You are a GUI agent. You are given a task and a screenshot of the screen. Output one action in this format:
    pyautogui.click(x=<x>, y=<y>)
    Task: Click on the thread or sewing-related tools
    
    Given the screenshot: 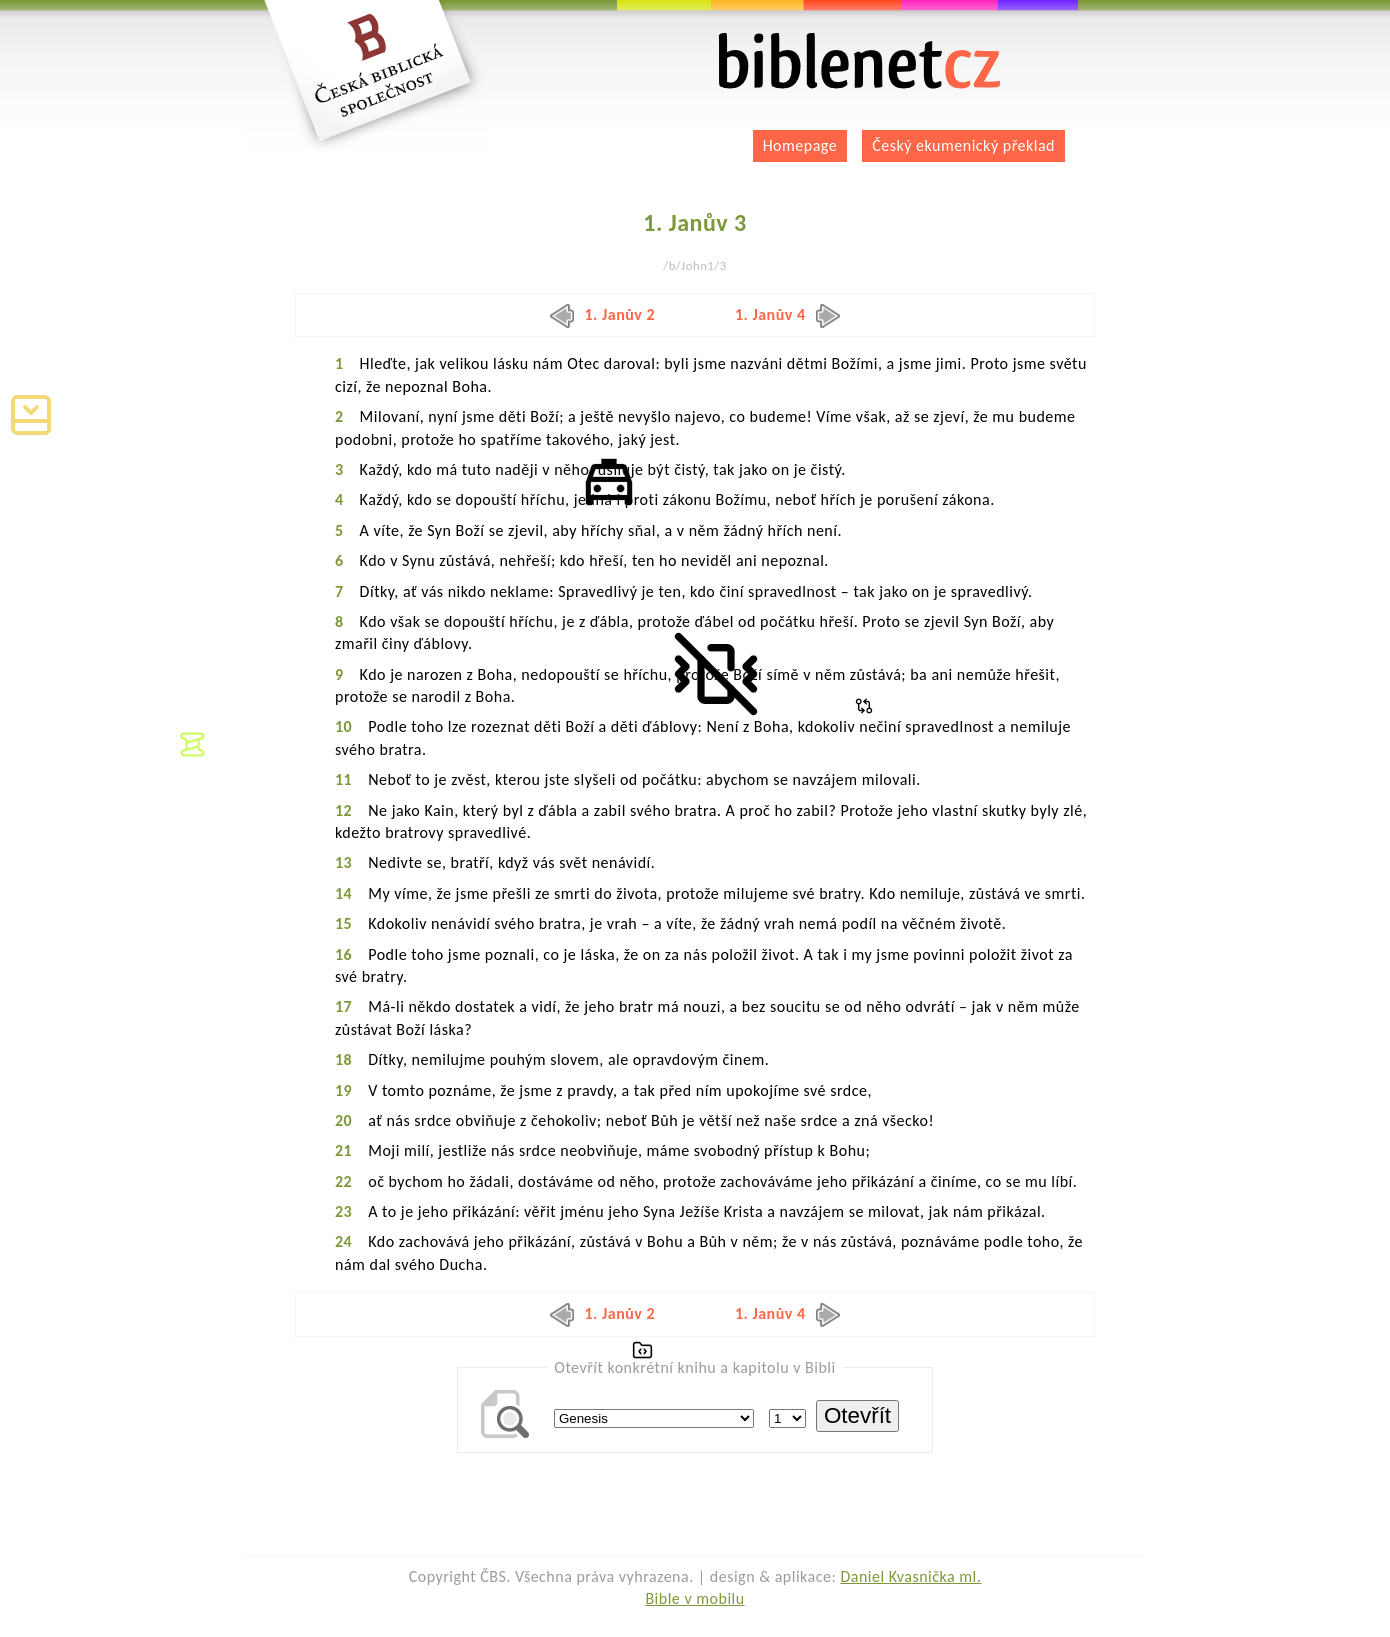 What is the action you would take?
    pyautogui.click(x=192, y=744)
    